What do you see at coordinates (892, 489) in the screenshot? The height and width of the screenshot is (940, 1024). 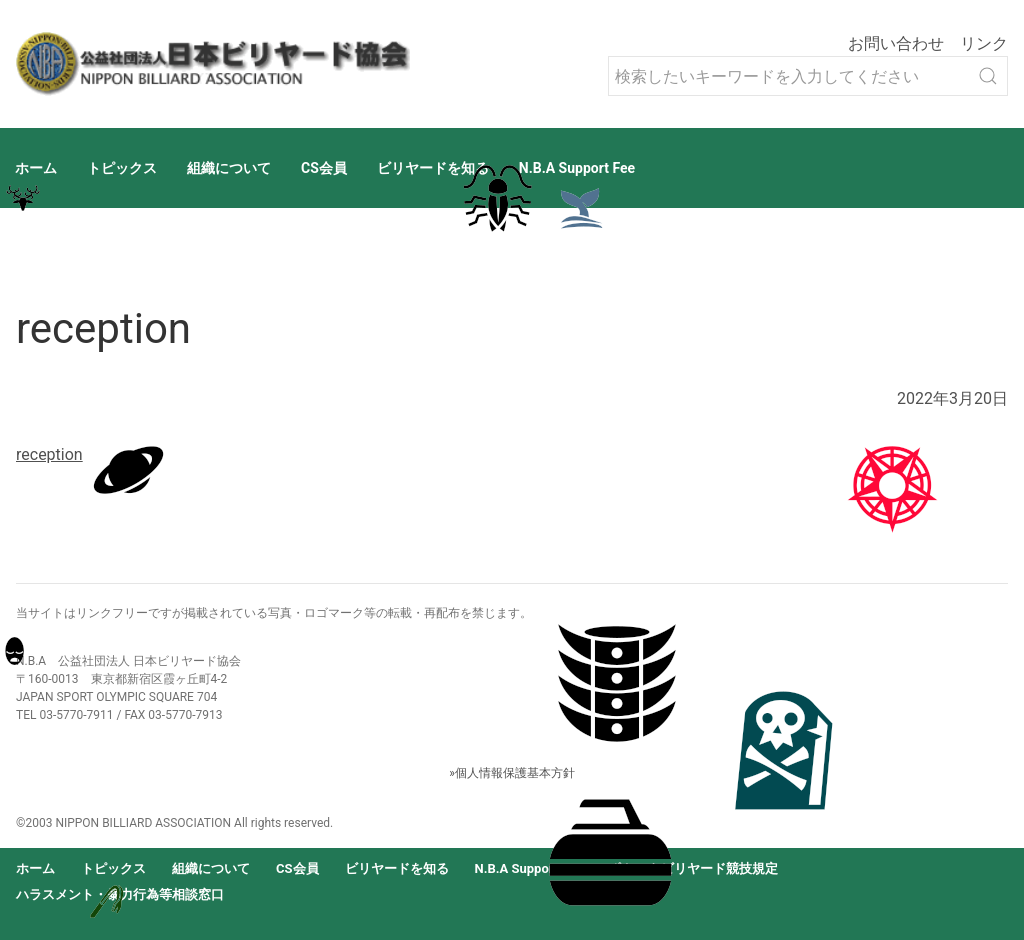 I see `indicates occult or mystical game element` at bounding box center [892, 489].